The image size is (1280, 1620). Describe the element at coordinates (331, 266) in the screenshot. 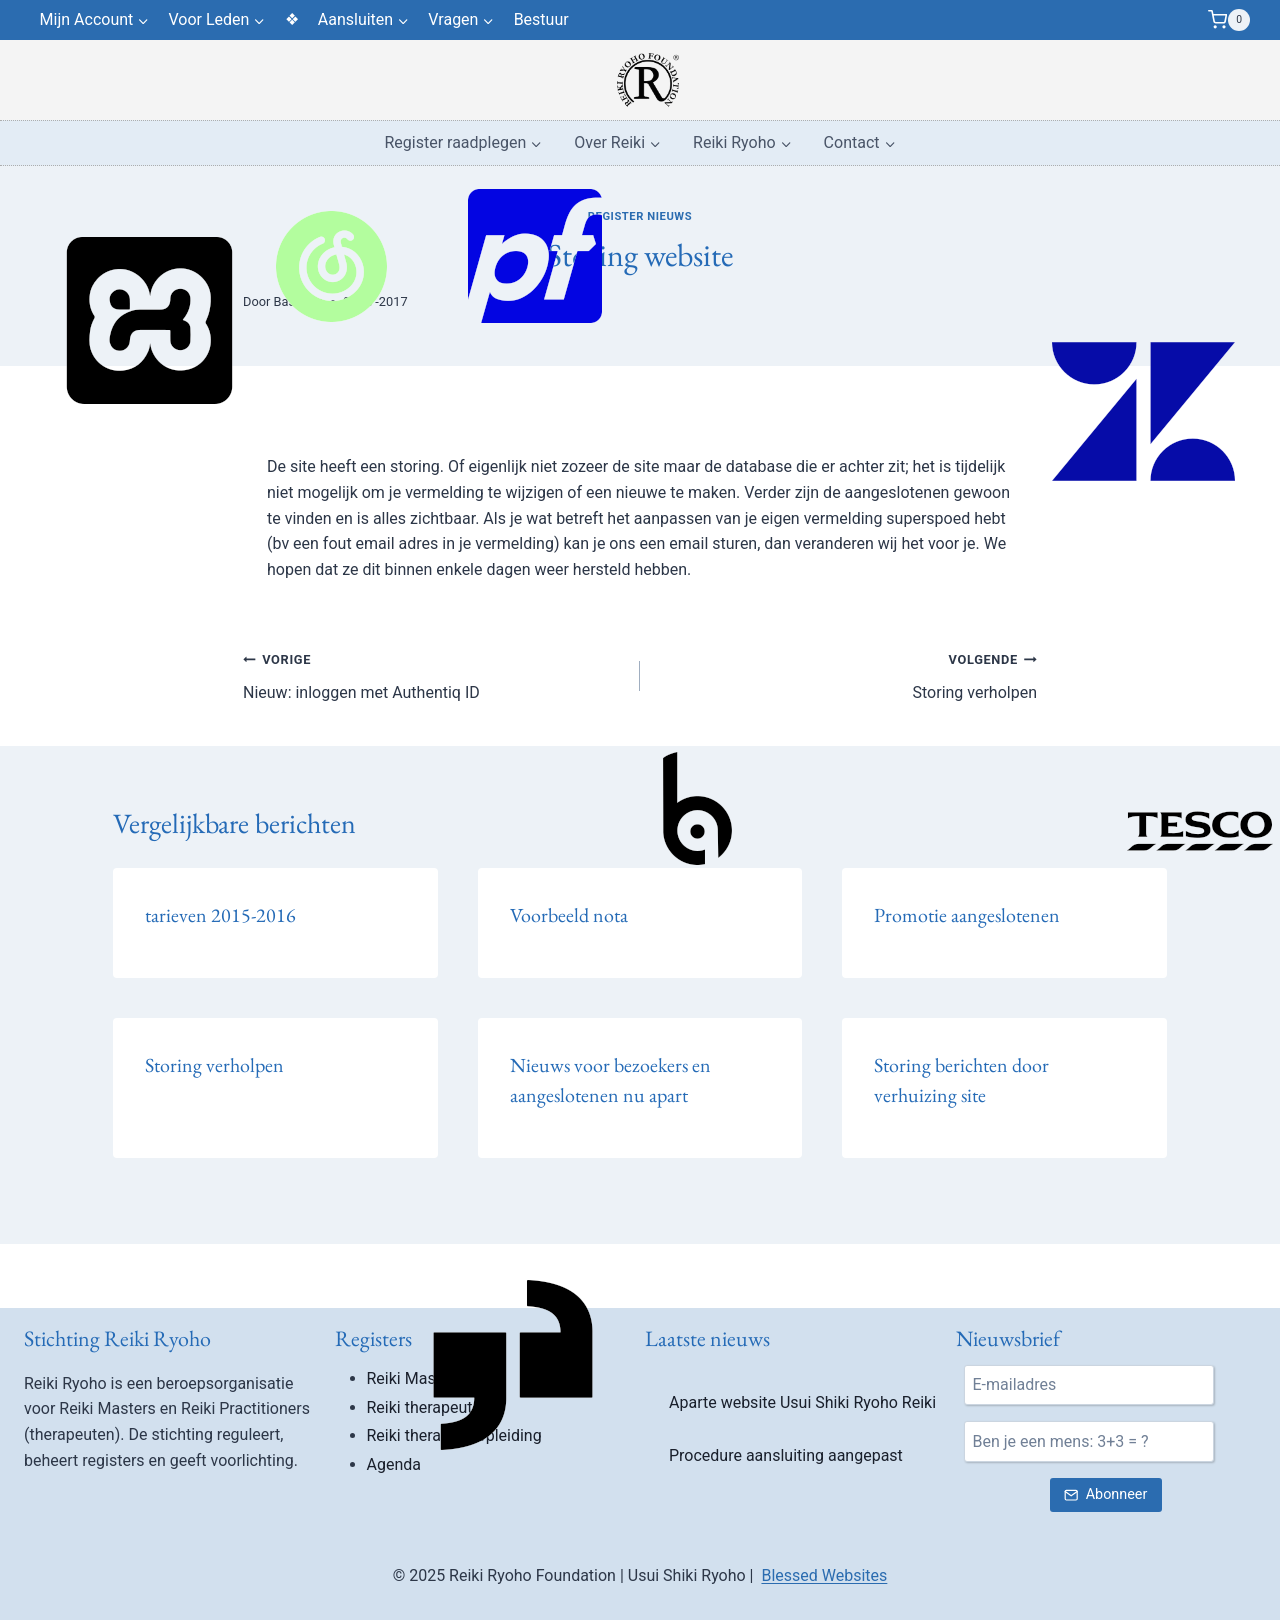

I see `open netease cloud music app` at that location.